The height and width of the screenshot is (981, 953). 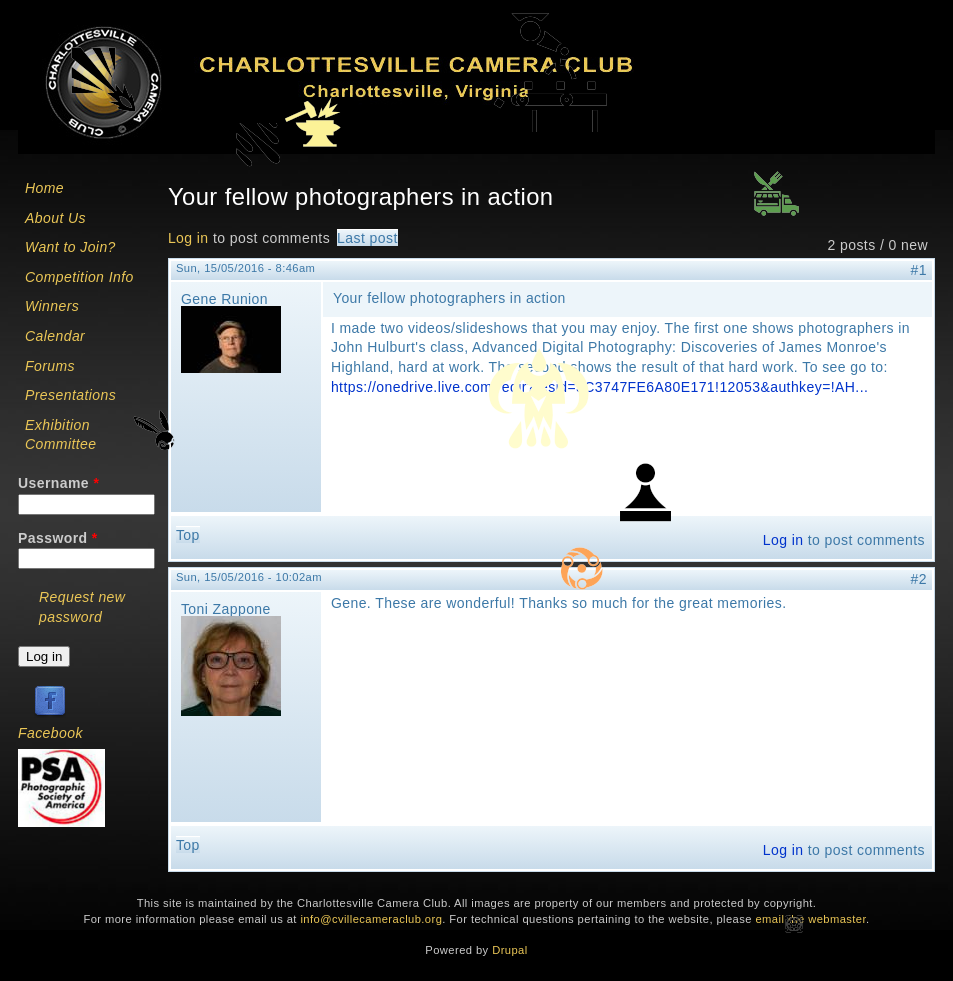 I want to click on diablo or demon-themed game mode, so click(x=539, y=399).